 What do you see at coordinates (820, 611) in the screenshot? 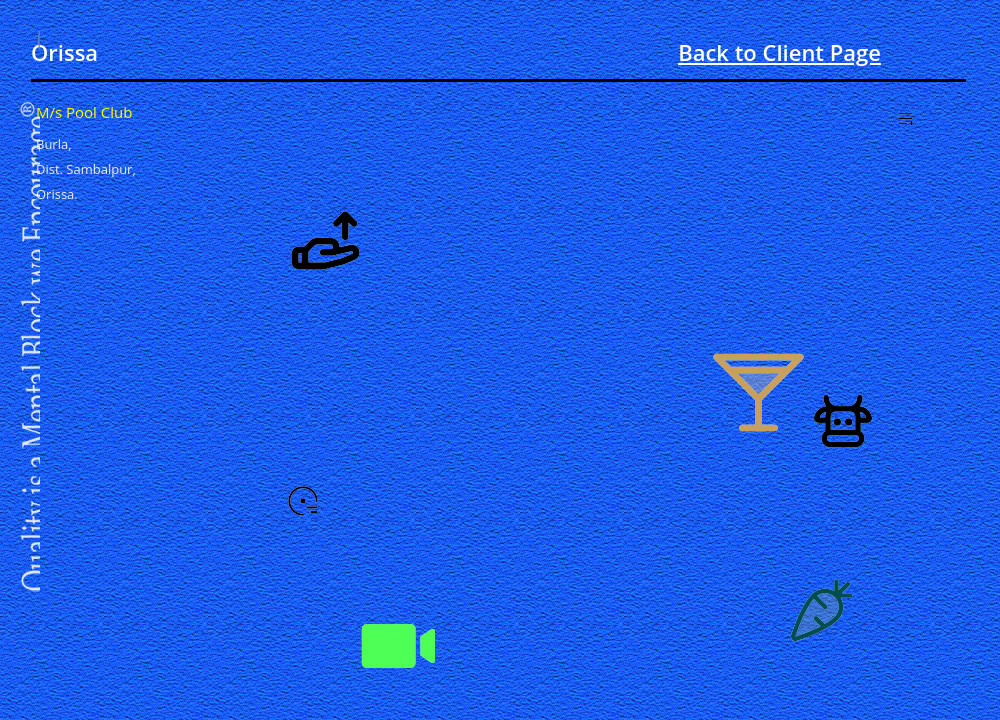
I see `browse vegetable or produce category` at bounding box center [820, 611].